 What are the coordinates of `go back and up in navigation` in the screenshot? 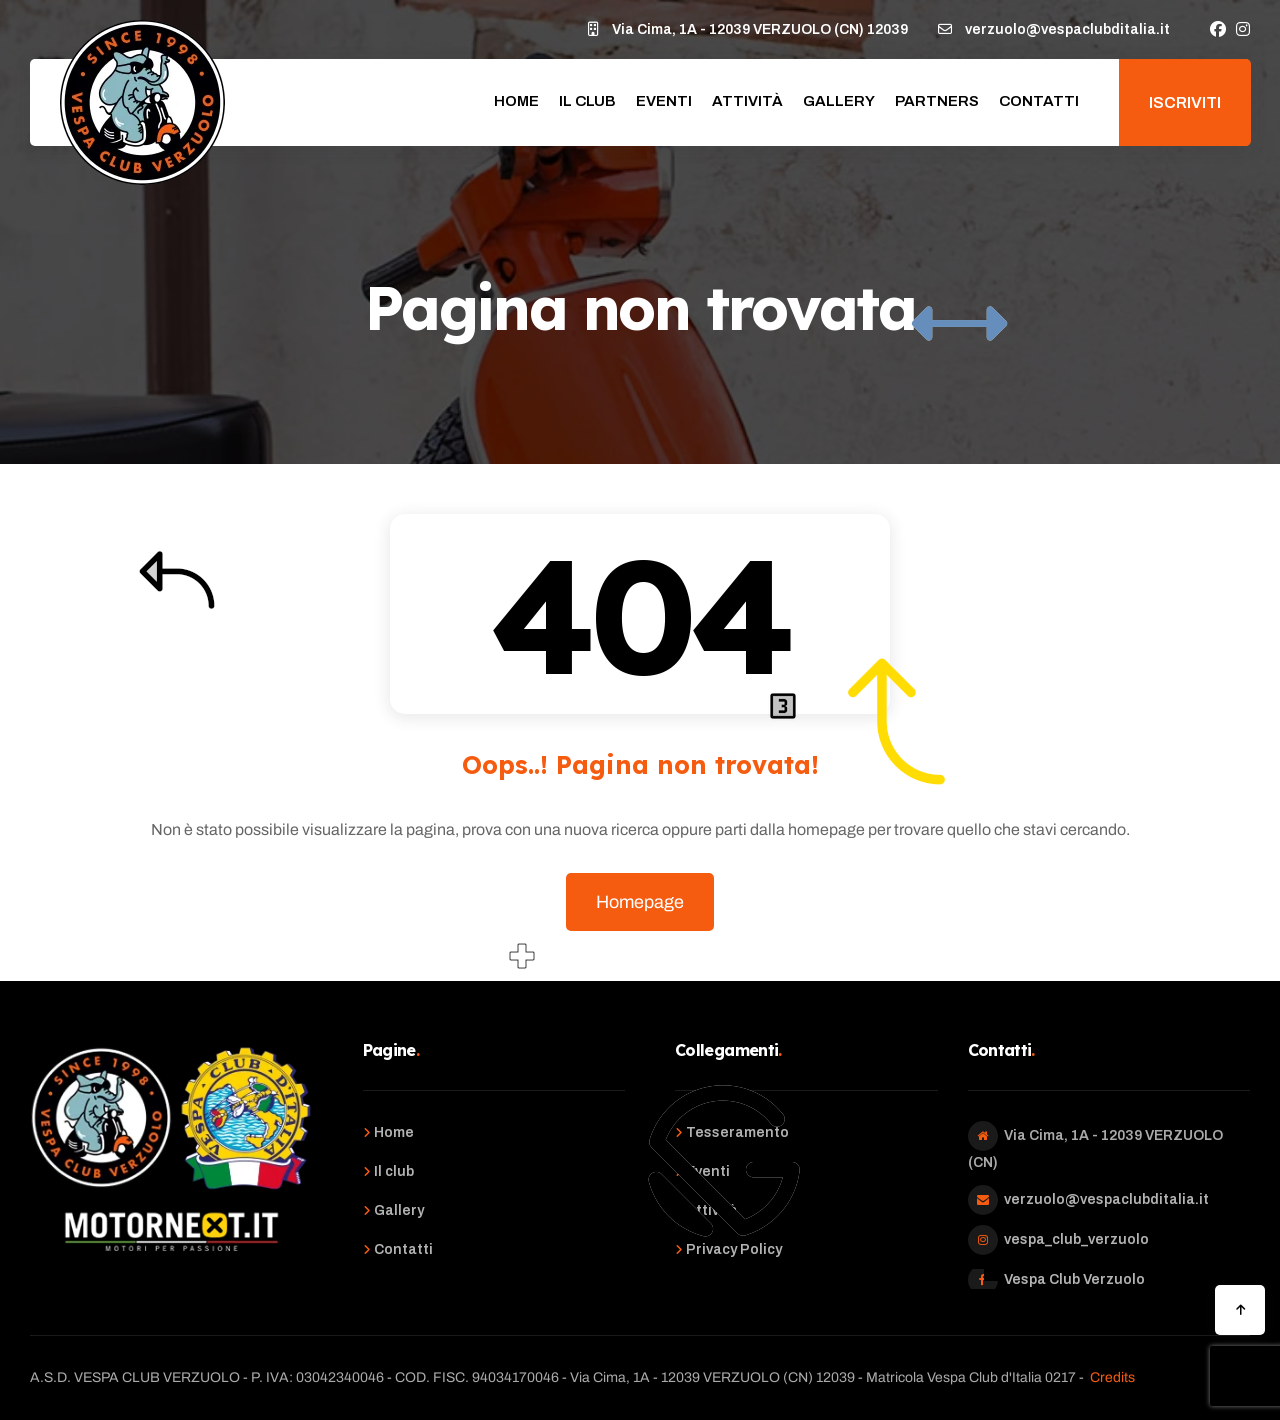 It's located at (896, 721).